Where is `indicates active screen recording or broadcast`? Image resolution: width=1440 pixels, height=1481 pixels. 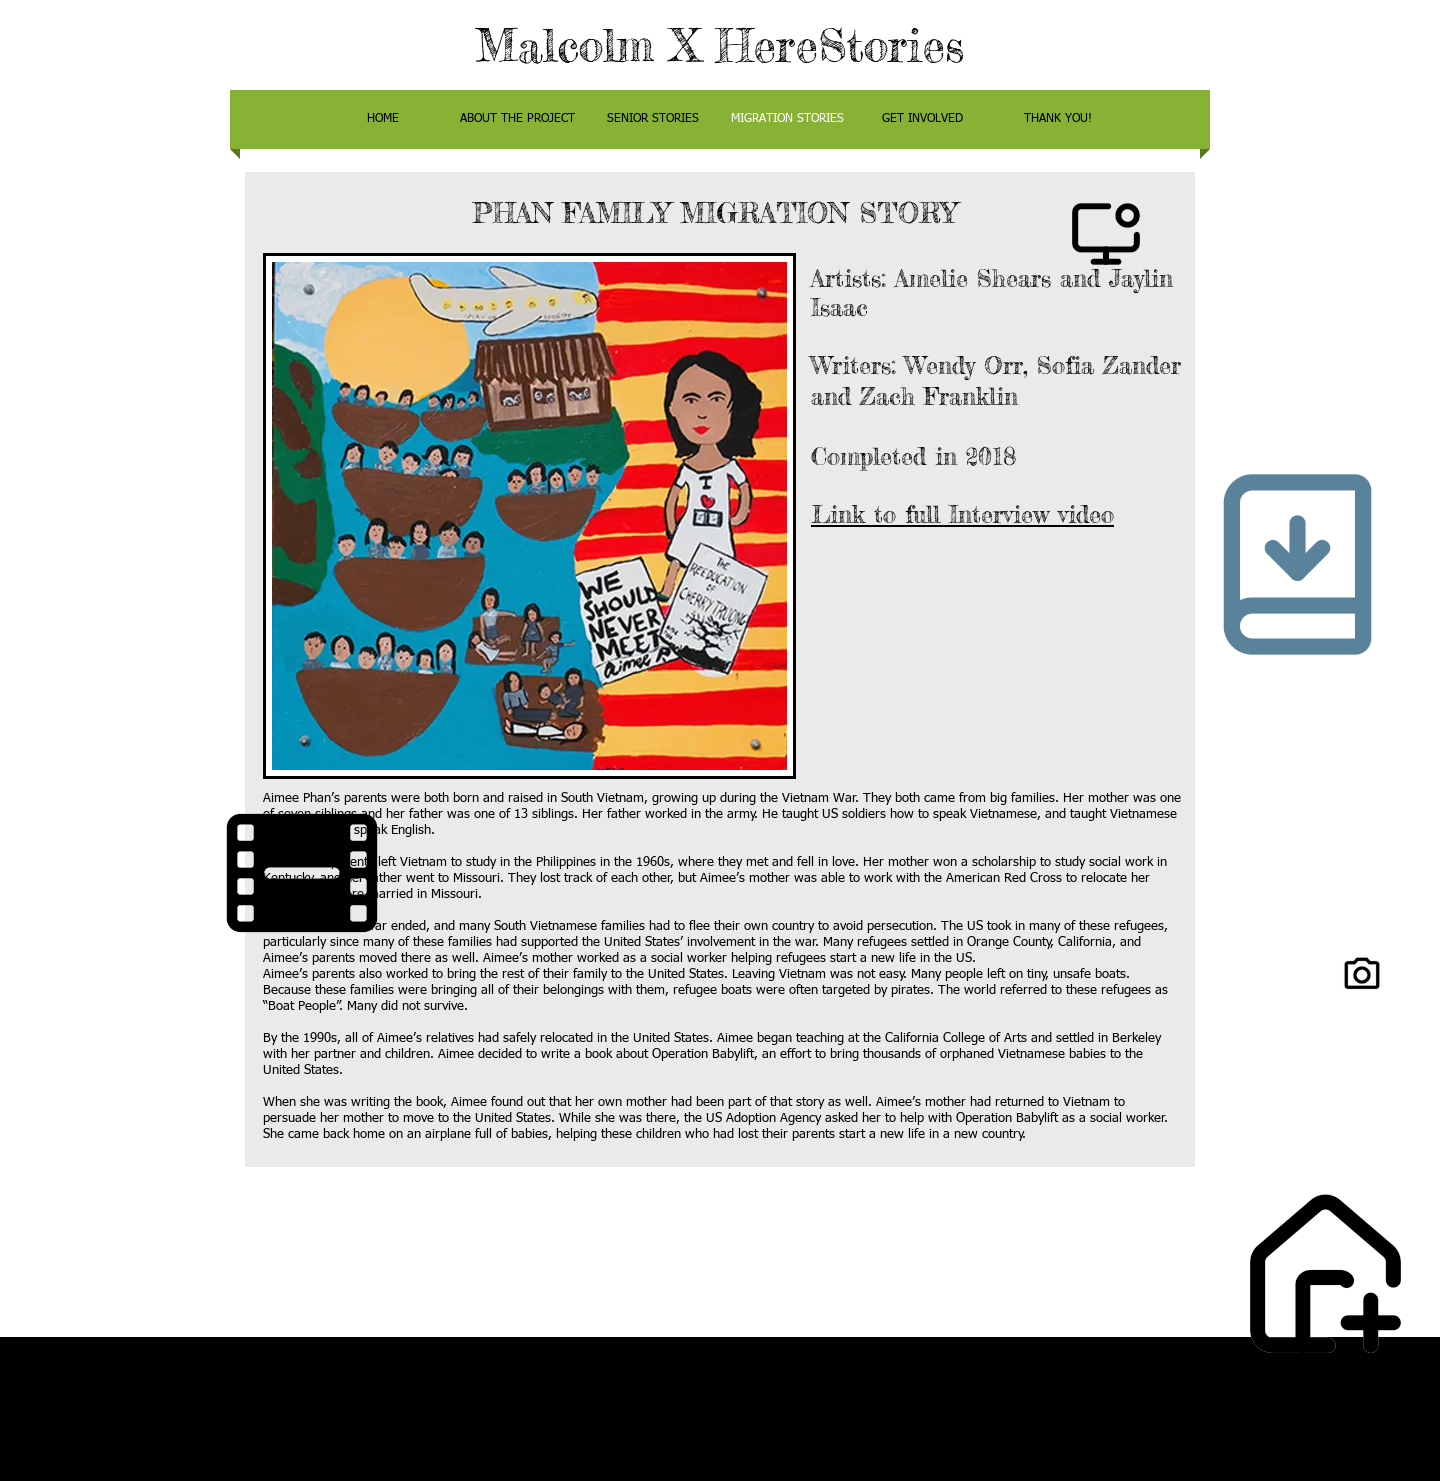
indicates active screen recording or broadcast is located at coordinates (1106, 234).